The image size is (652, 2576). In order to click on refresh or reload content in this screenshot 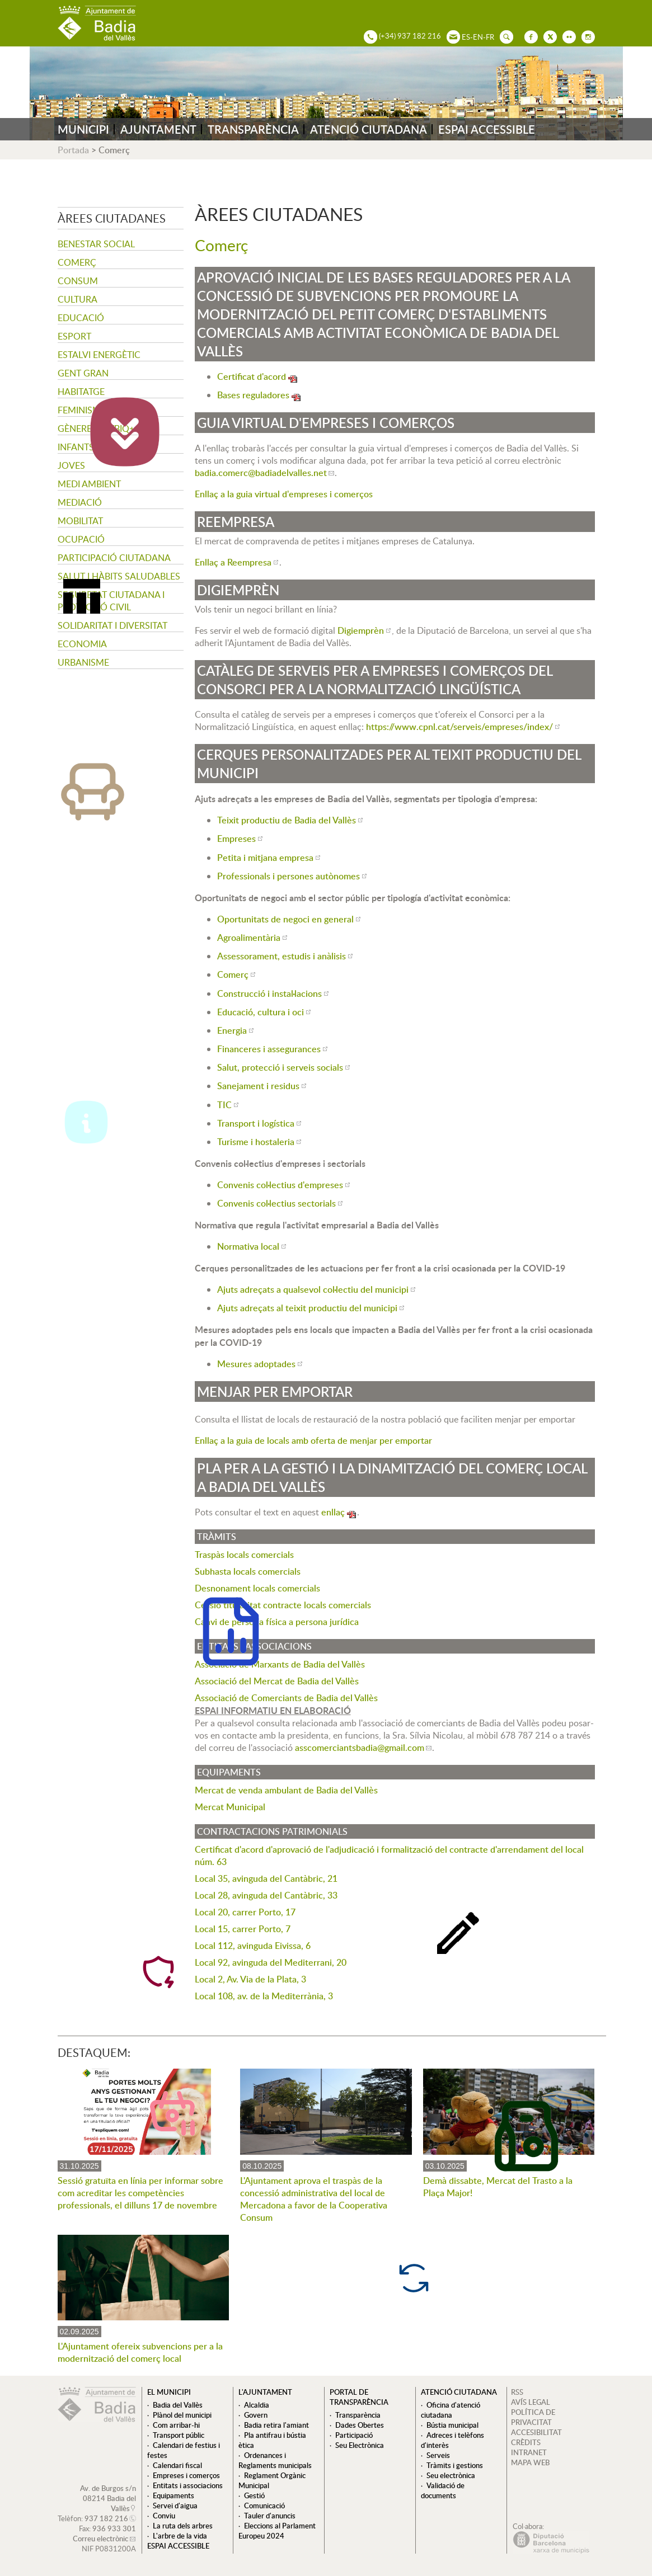, I will do `click(414, 2278)`.